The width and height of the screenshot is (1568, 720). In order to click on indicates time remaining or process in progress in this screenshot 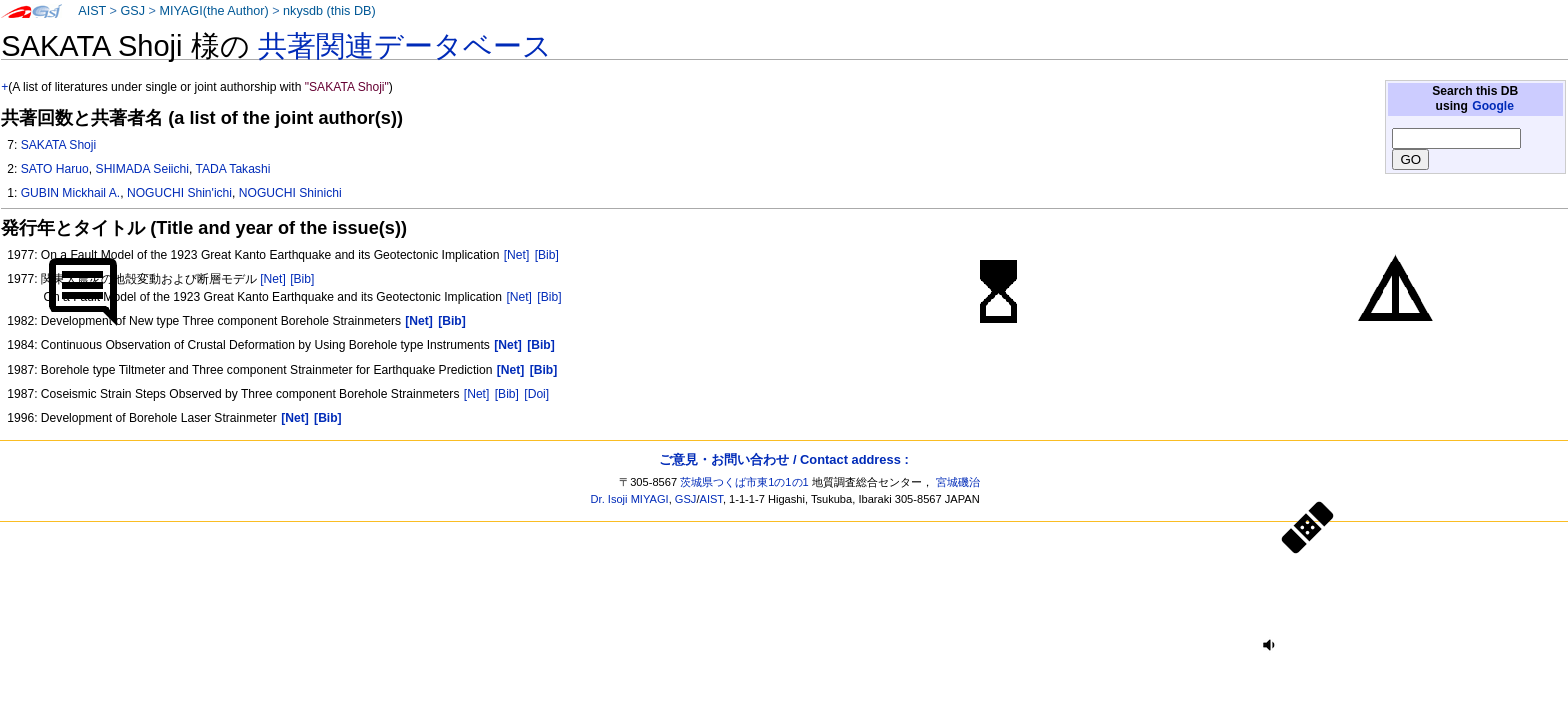, I will do `click(998, 291)`.